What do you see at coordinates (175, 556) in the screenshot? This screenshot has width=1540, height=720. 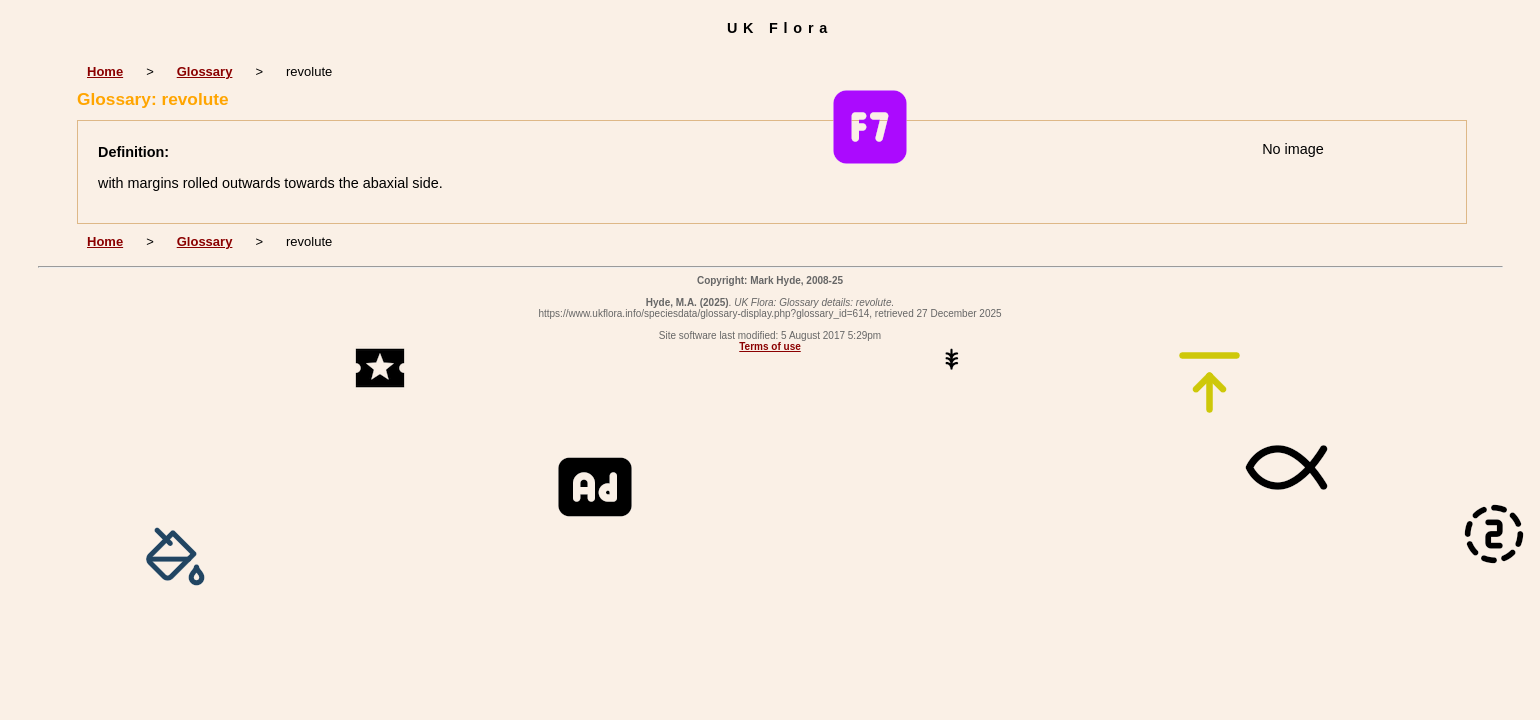 I see `fill an area with color` at bounding box center [175, 556].